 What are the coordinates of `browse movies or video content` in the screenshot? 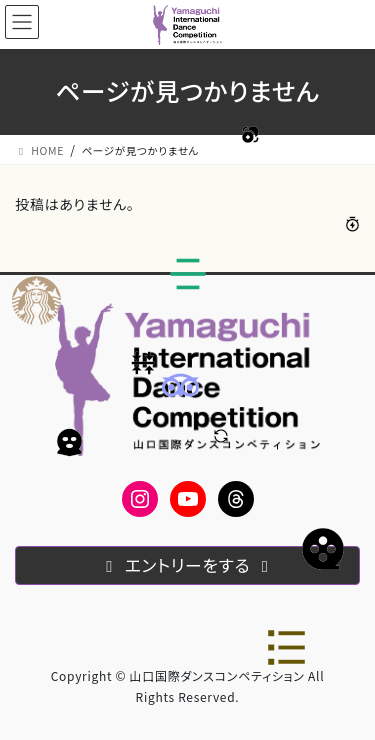 It's located at (323, 549).